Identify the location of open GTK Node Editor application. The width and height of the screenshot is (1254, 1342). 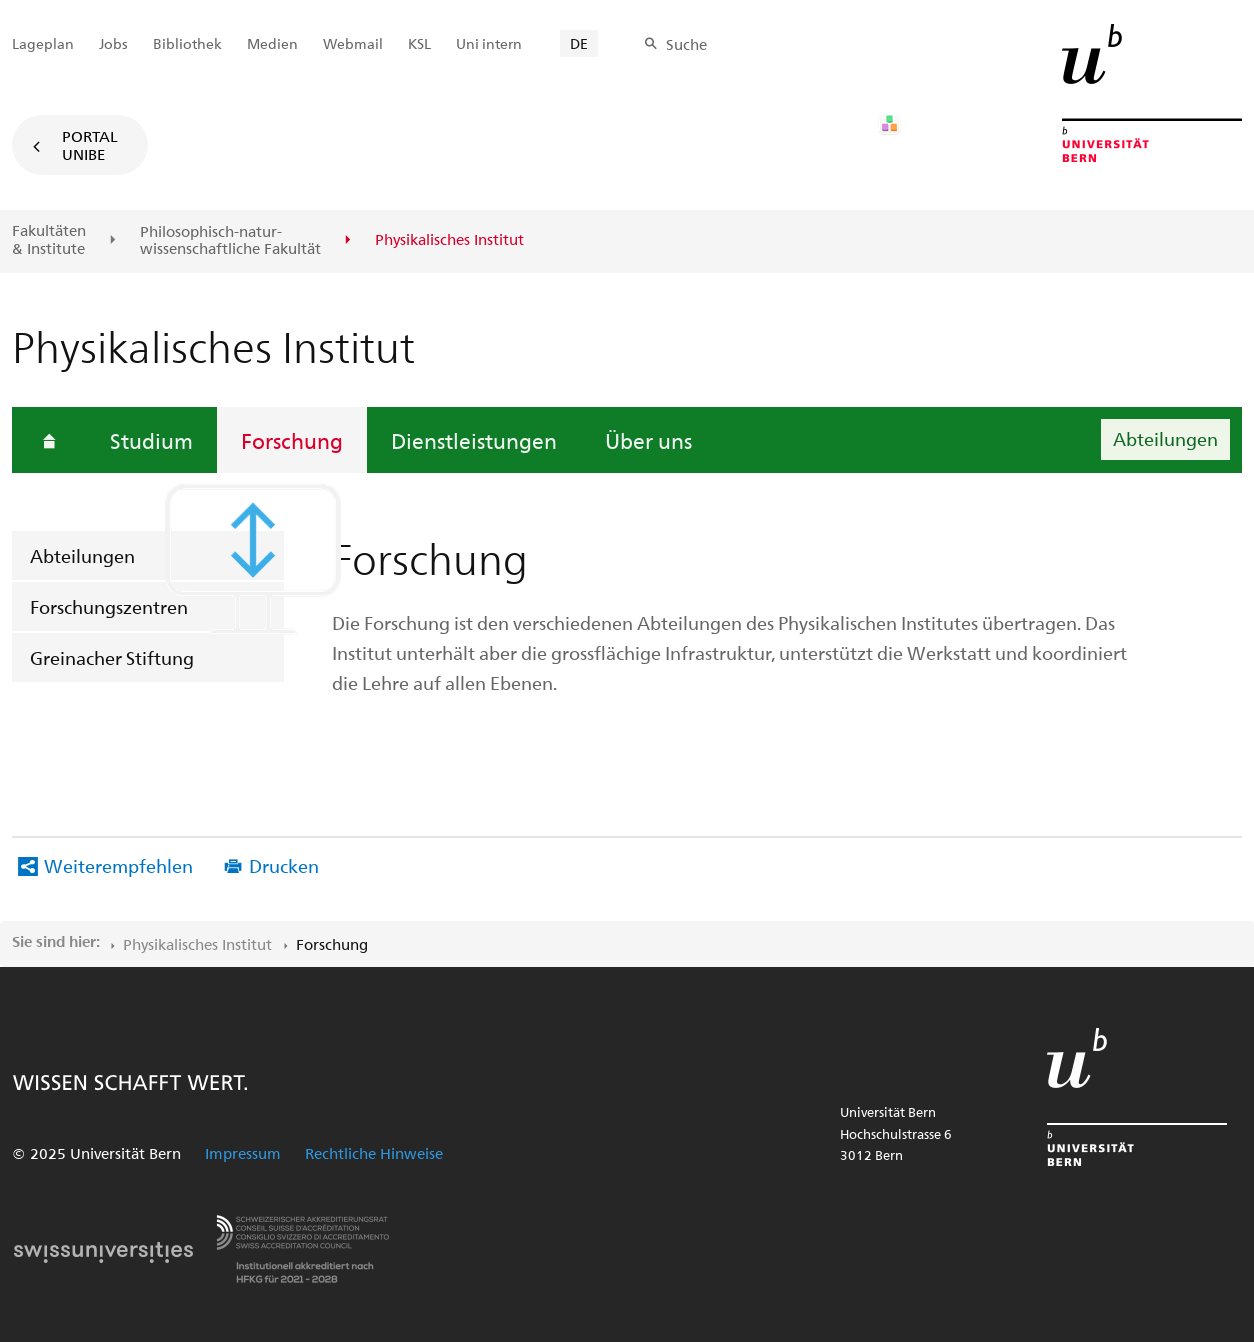
(889, 123).